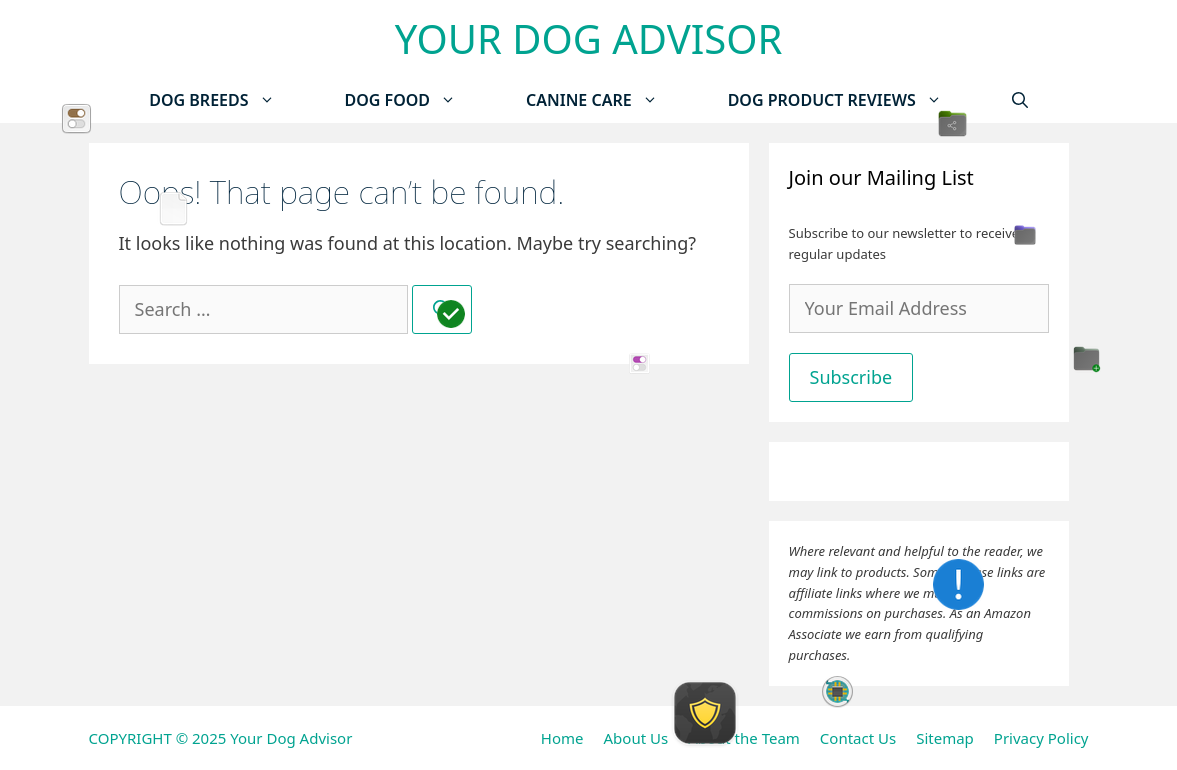  Describe the element at coordinates (173, 208) in the screenshot. I see `an empty or blank file with no content` at that location.